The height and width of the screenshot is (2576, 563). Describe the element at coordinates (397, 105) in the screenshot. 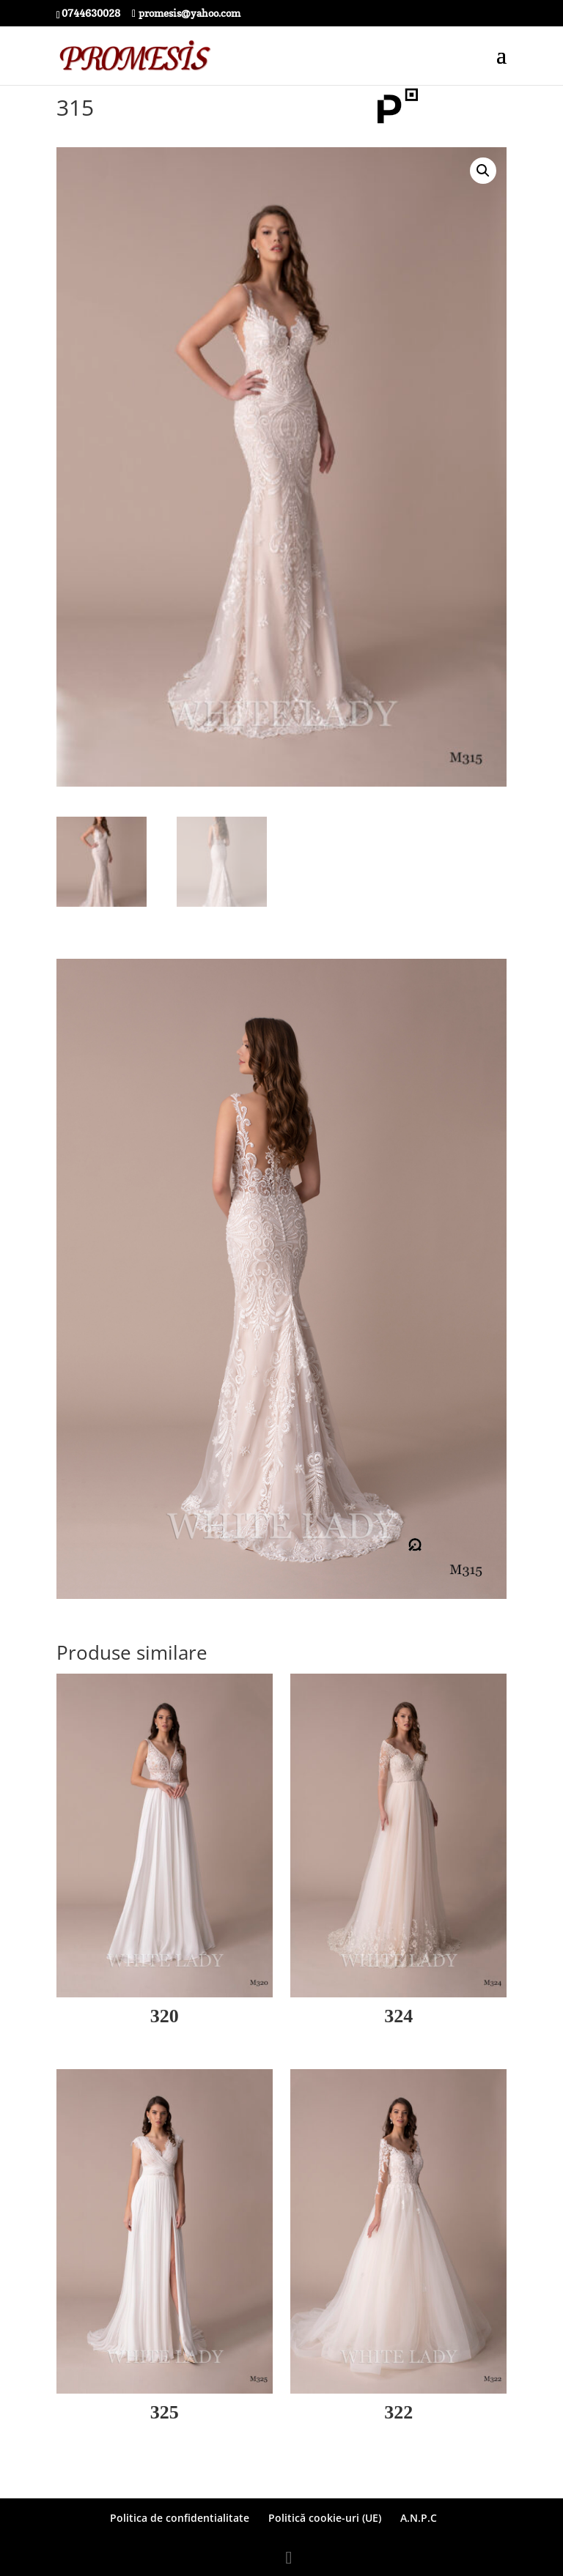

I see `open the PicPay app` at that location.